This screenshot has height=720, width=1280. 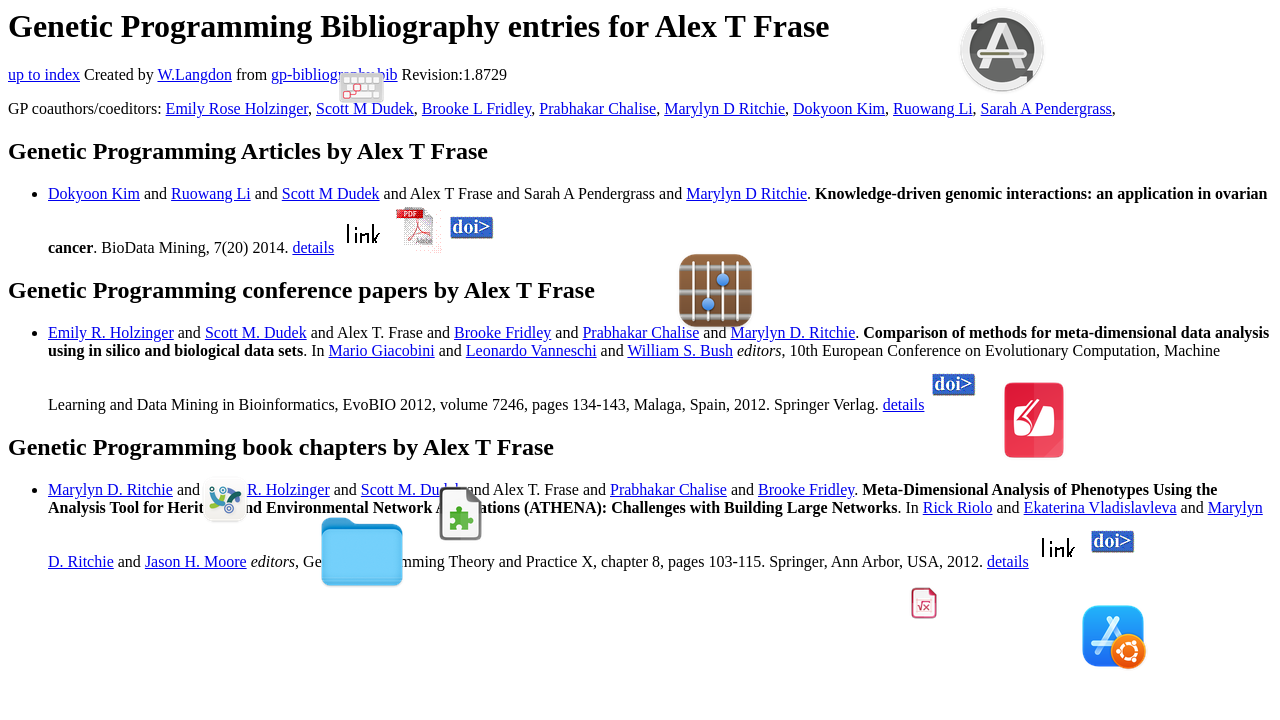 I want to click on check for available software updates, so click(x=1002, y=50).